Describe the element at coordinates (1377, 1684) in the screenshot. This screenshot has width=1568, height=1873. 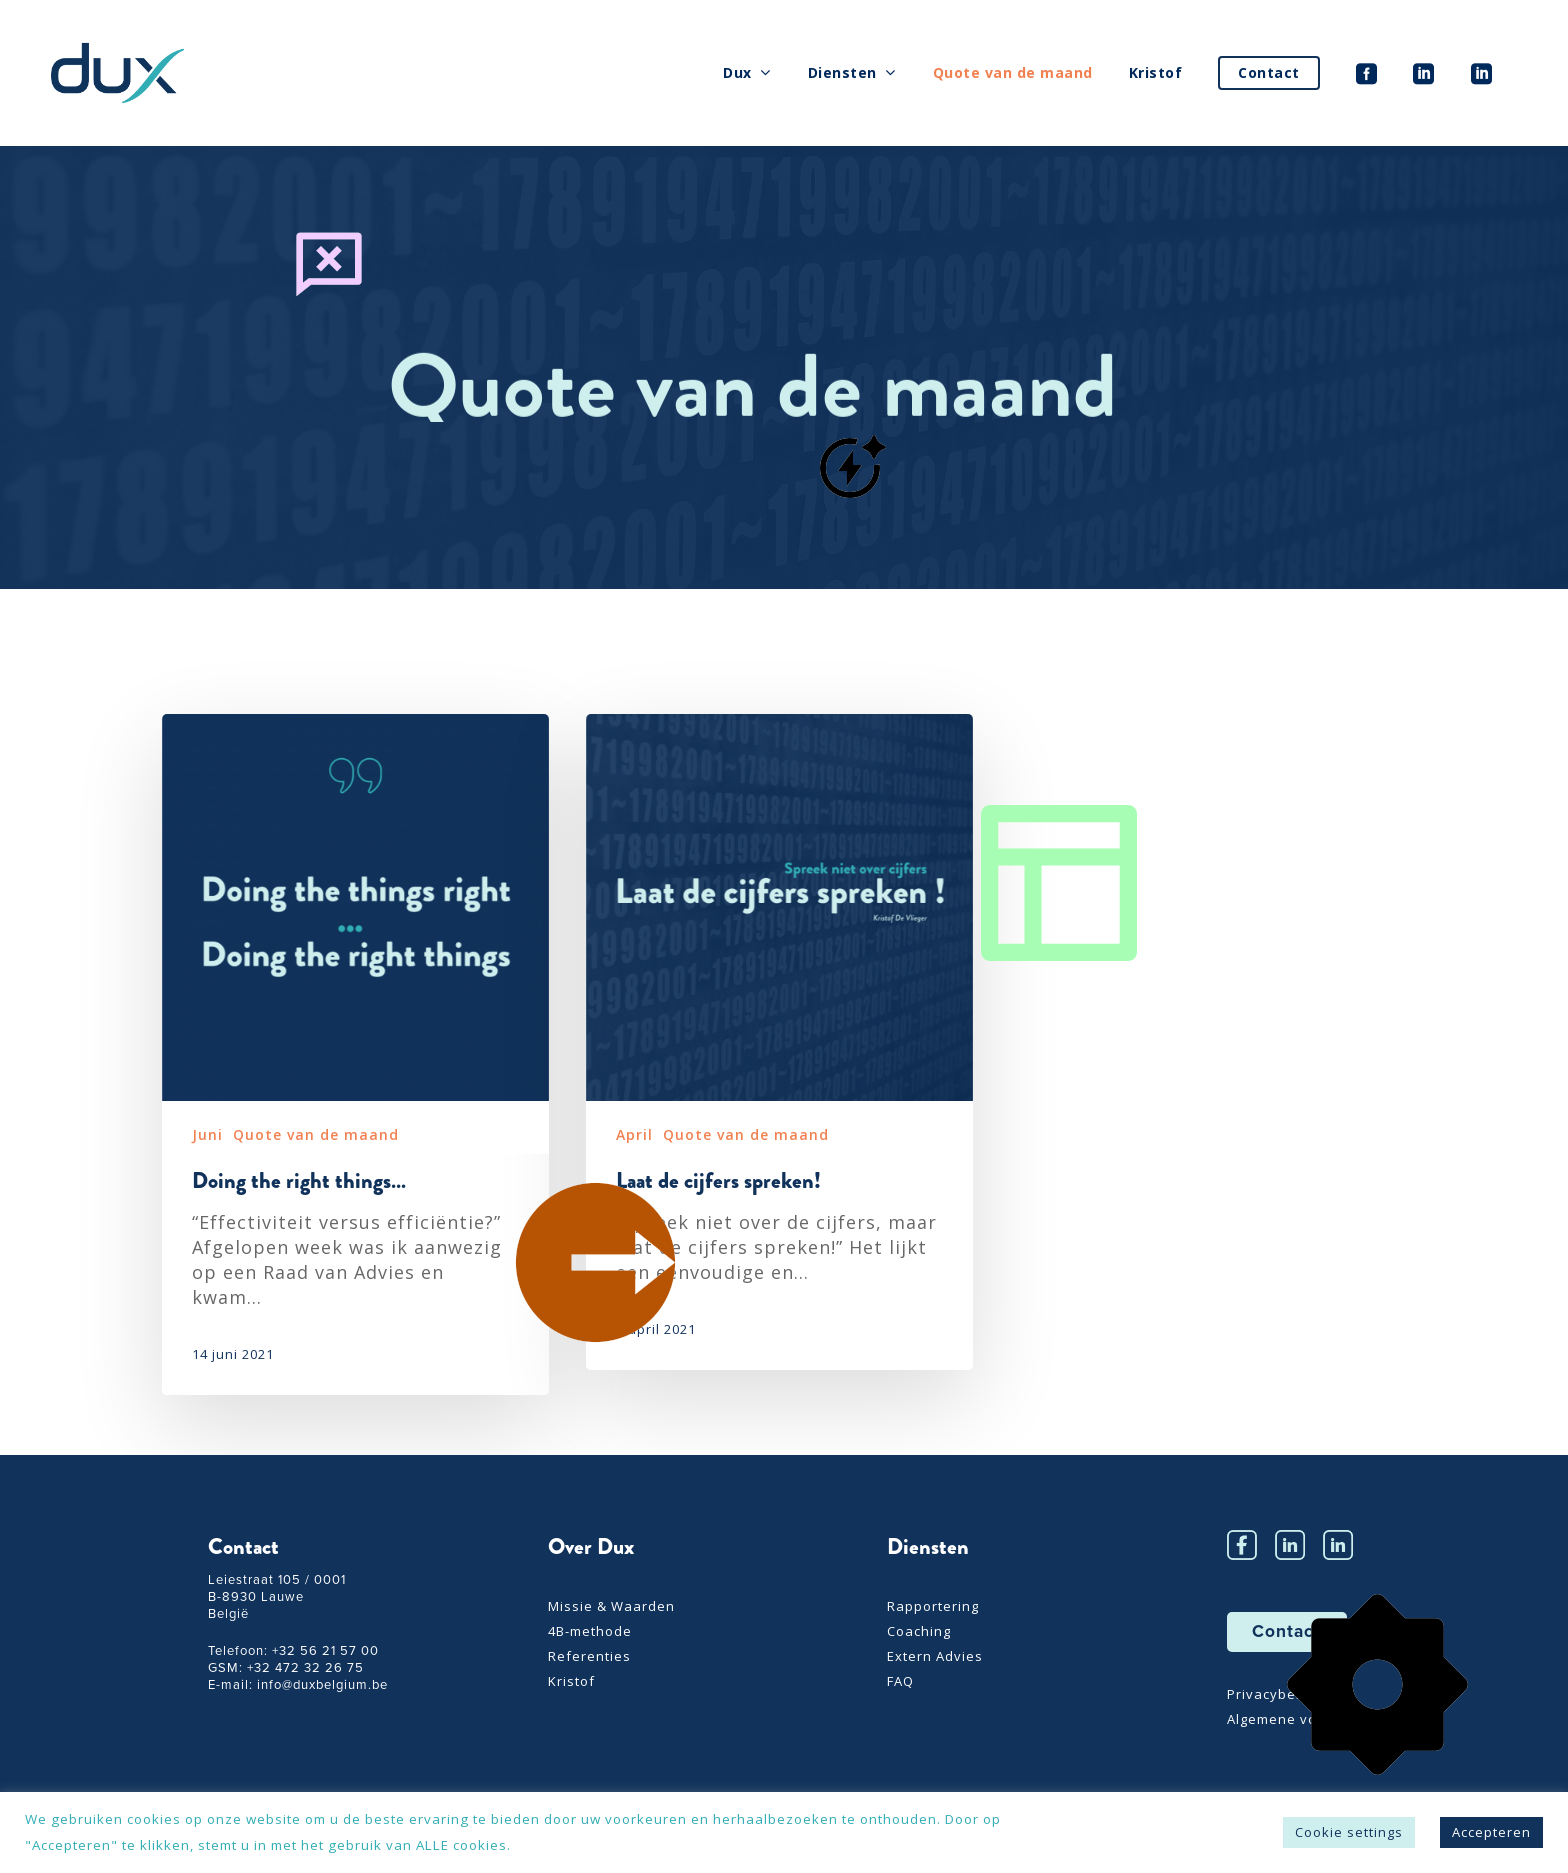
I see `access settings or preferences` at that location.